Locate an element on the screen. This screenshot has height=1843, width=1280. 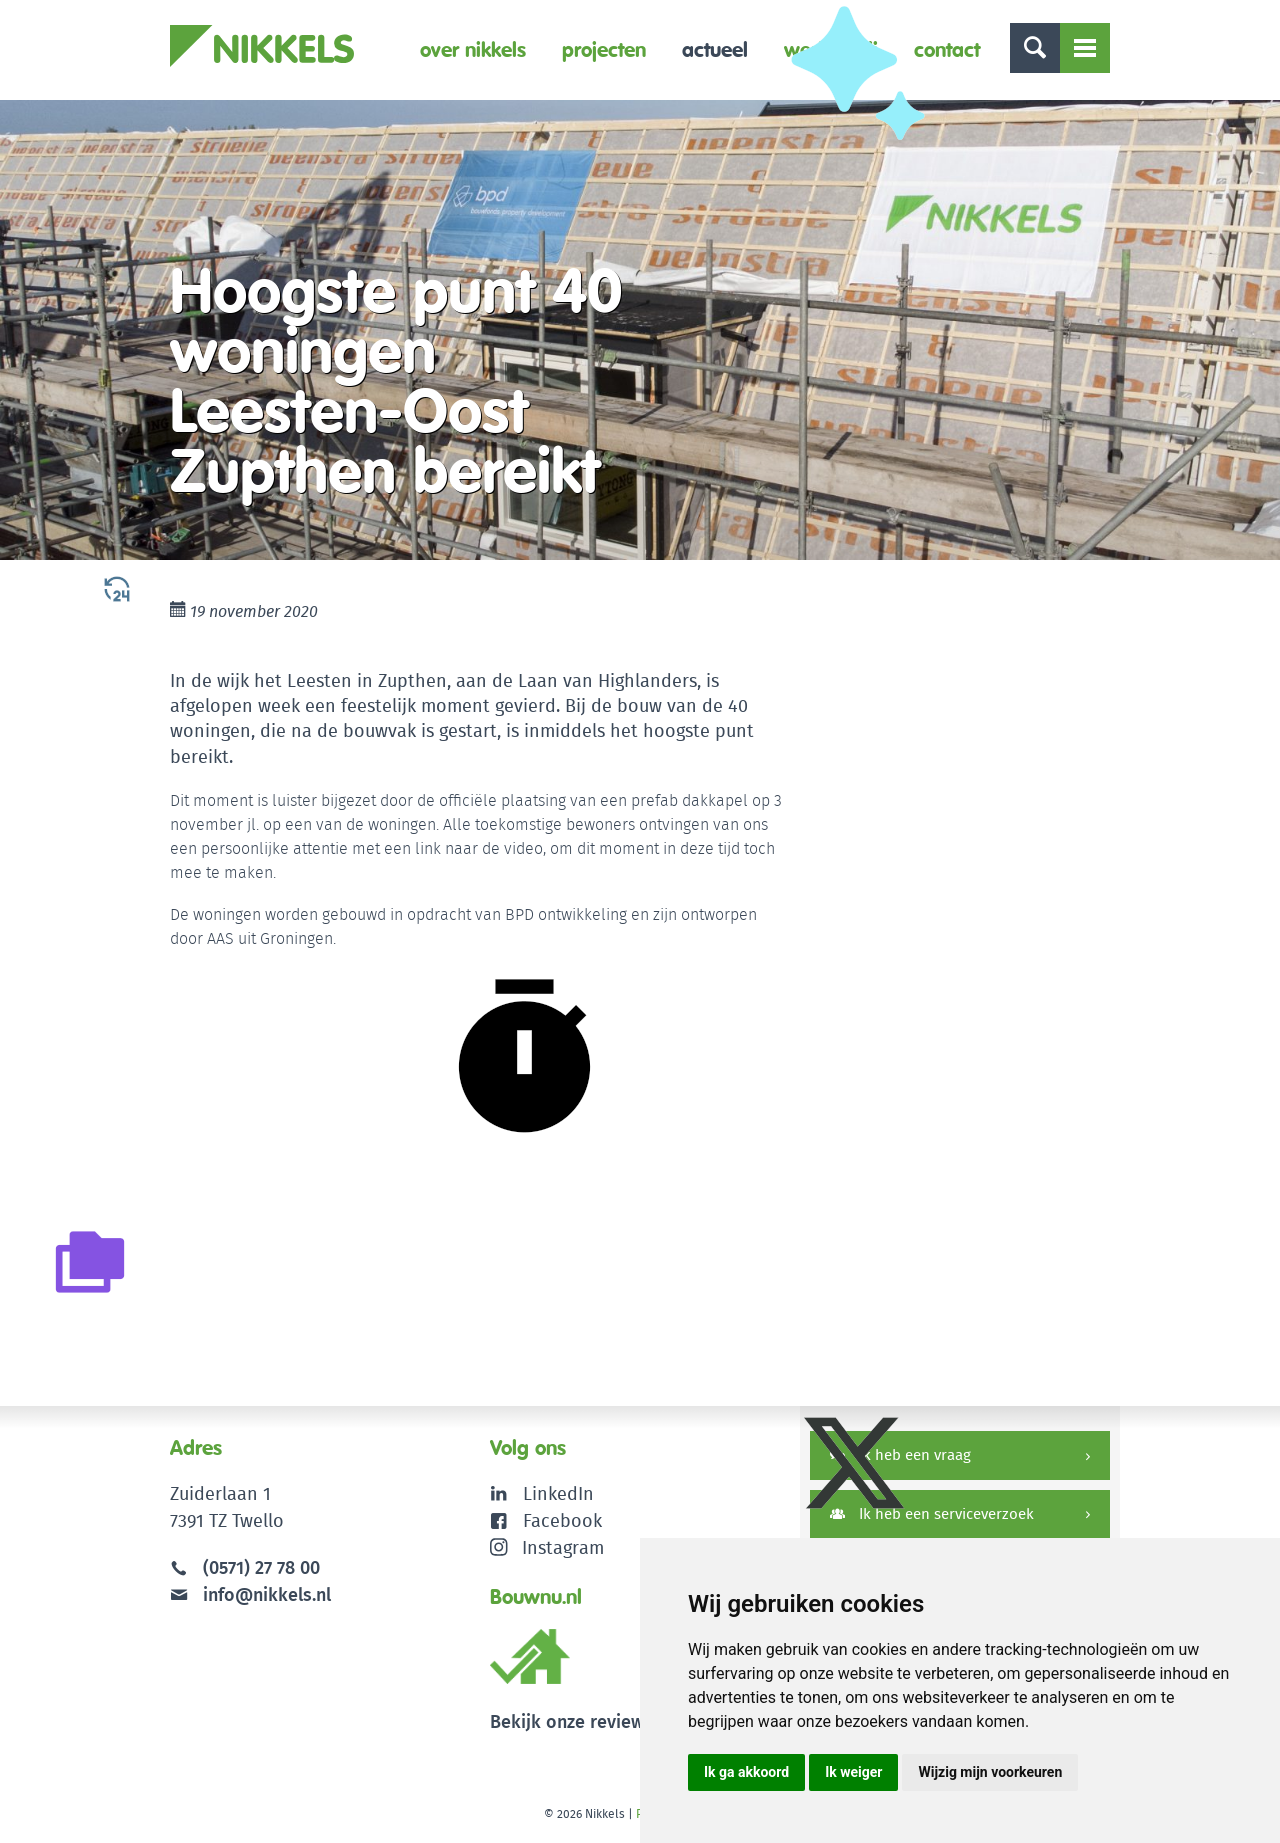
access your folders is located at coordinates (90, 1262).